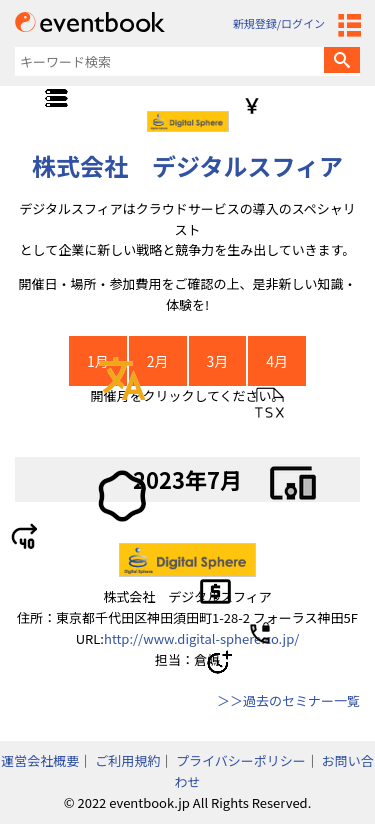  Describe the element at coordinates (215, 591) in the screenshot. I see `find nearby ATMs or cash machines` at that location.